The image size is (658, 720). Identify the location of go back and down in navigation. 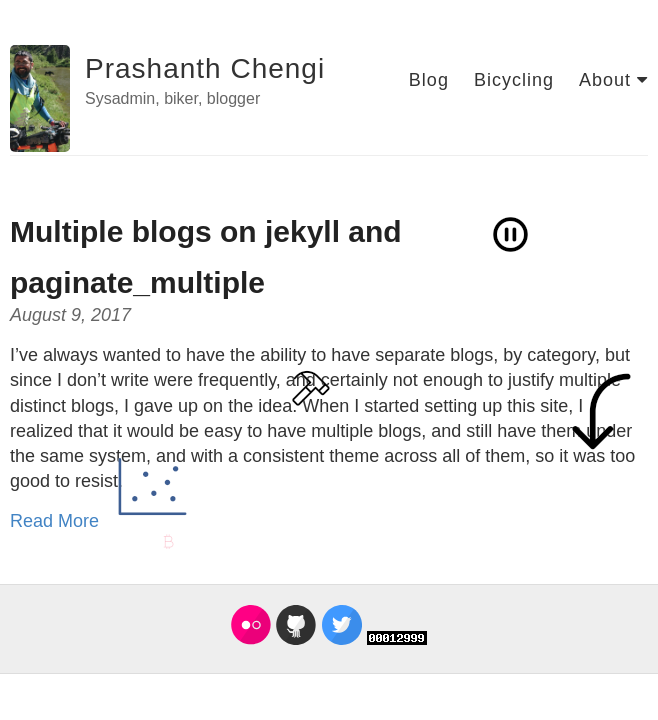
(601, 411).